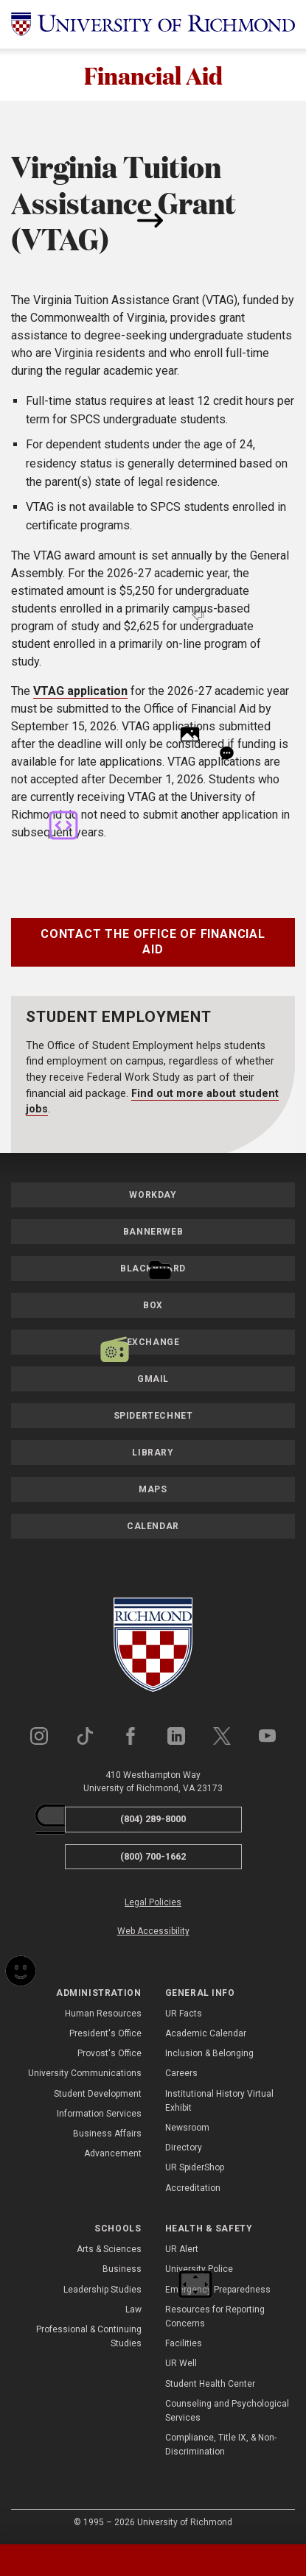  I want to click on add an emoji or reaction, so click(21, 1971).